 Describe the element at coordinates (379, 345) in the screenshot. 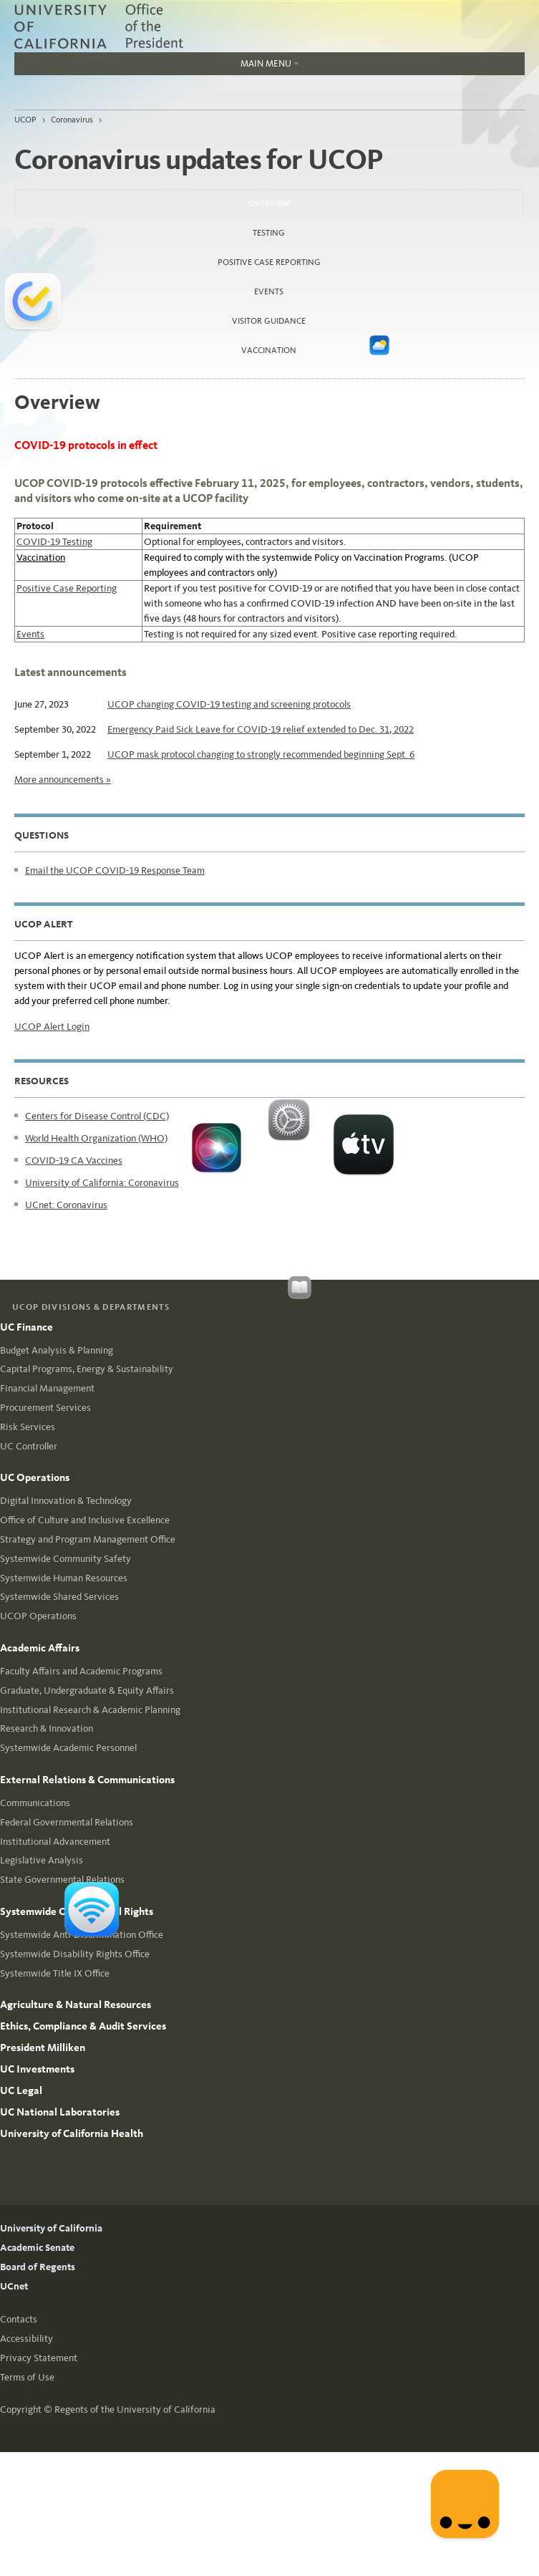

I see `open the weather app` at that location.